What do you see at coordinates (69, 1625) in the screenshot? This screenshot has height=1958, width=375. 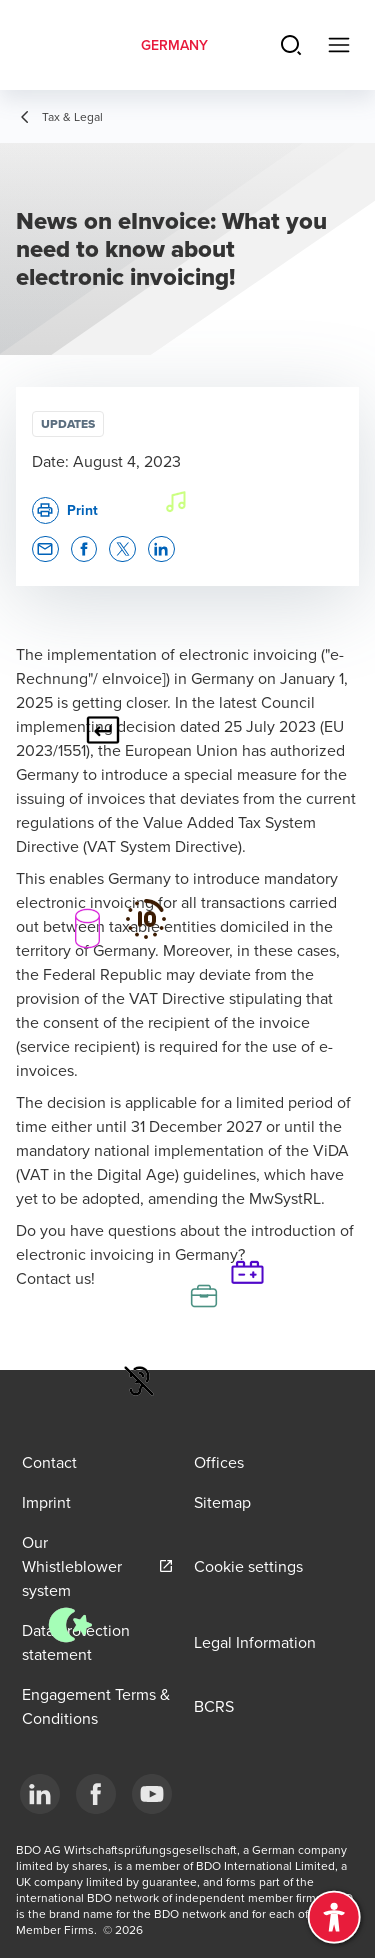 I see `indicates Islamic religious content or settings` at bounding box center [69, 1625].